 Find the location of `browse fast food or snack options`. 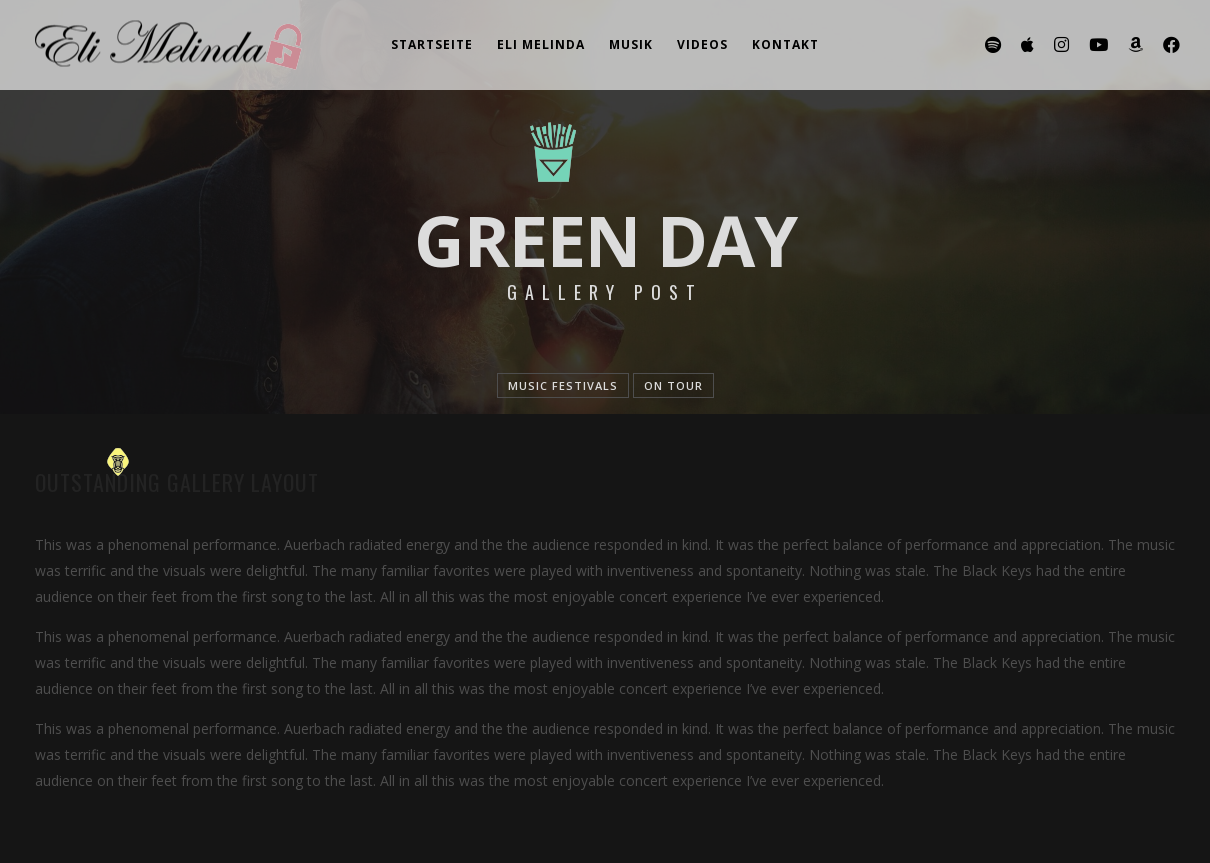

browse fast food or snack options is located at coordinates (553, 152).